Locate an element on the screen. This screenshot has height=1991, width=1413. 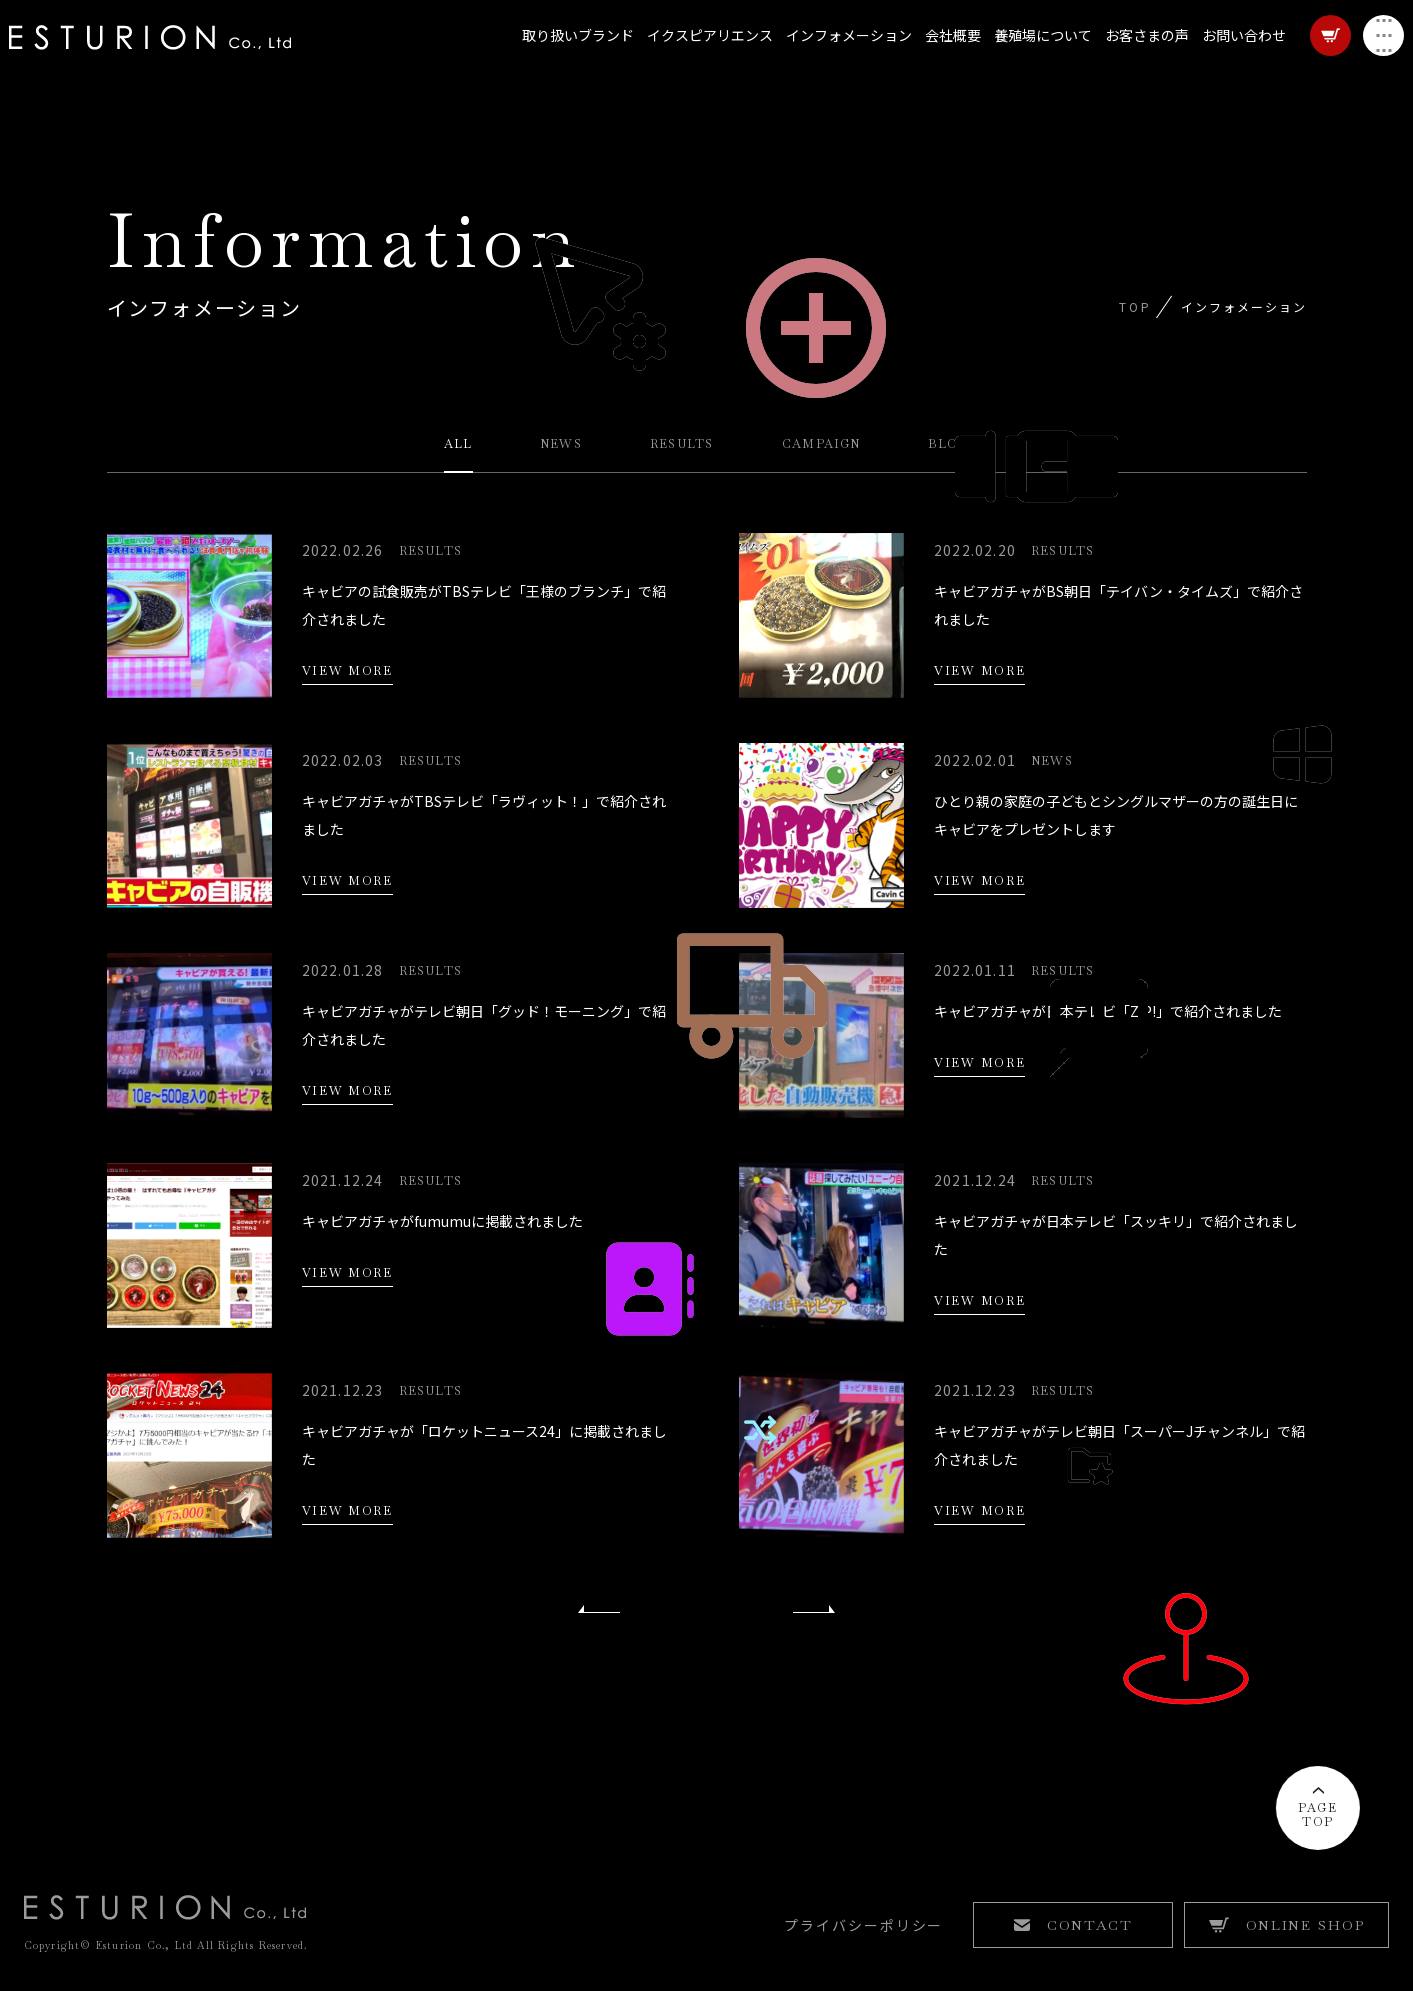
access your starred or favorite files is located at coordinates (1089, 1464).